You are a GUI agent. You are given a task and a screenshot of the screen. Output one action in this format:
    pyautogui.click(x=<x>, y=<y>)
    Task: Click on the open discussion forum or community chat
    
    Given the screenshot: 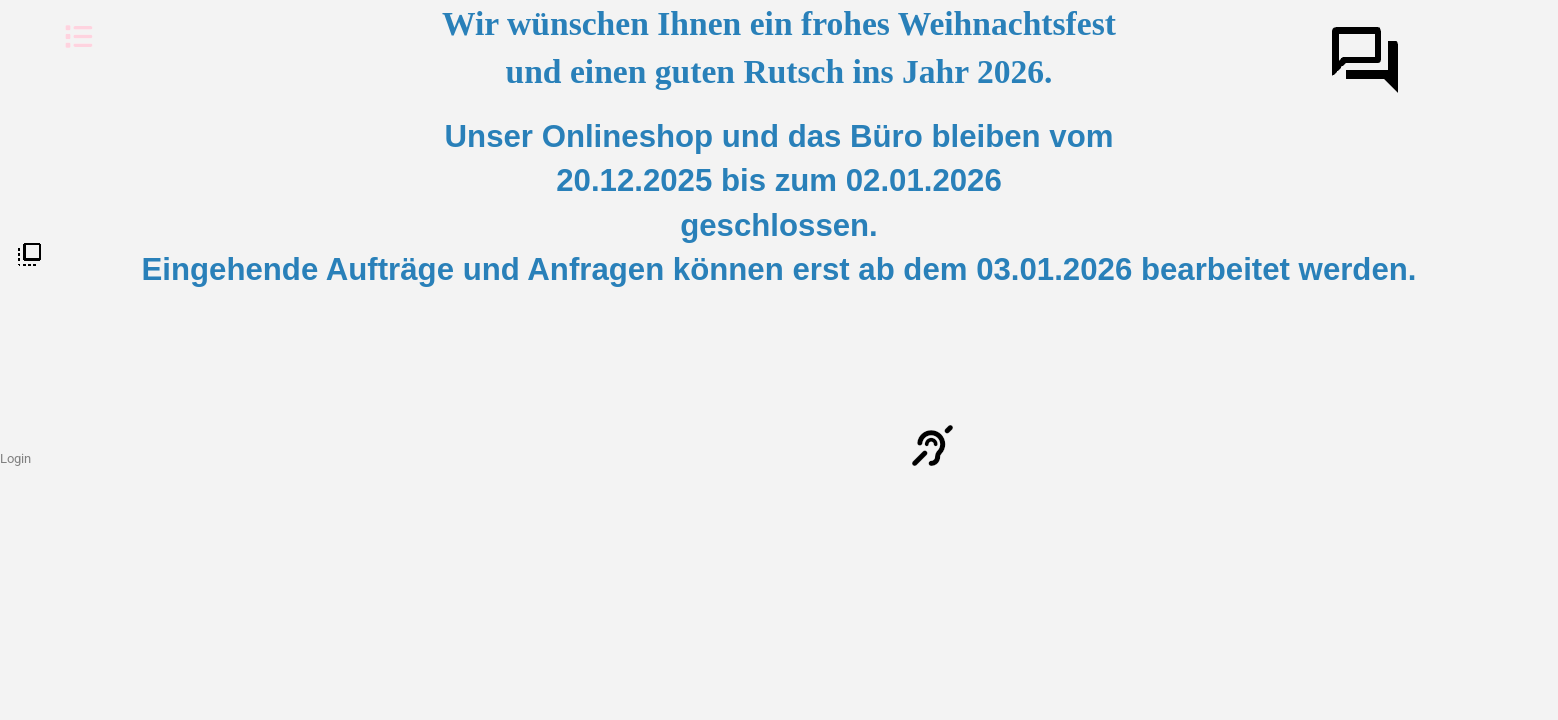 What is the action you would take?
    pyautogui.click(x=1365, y=60)
    